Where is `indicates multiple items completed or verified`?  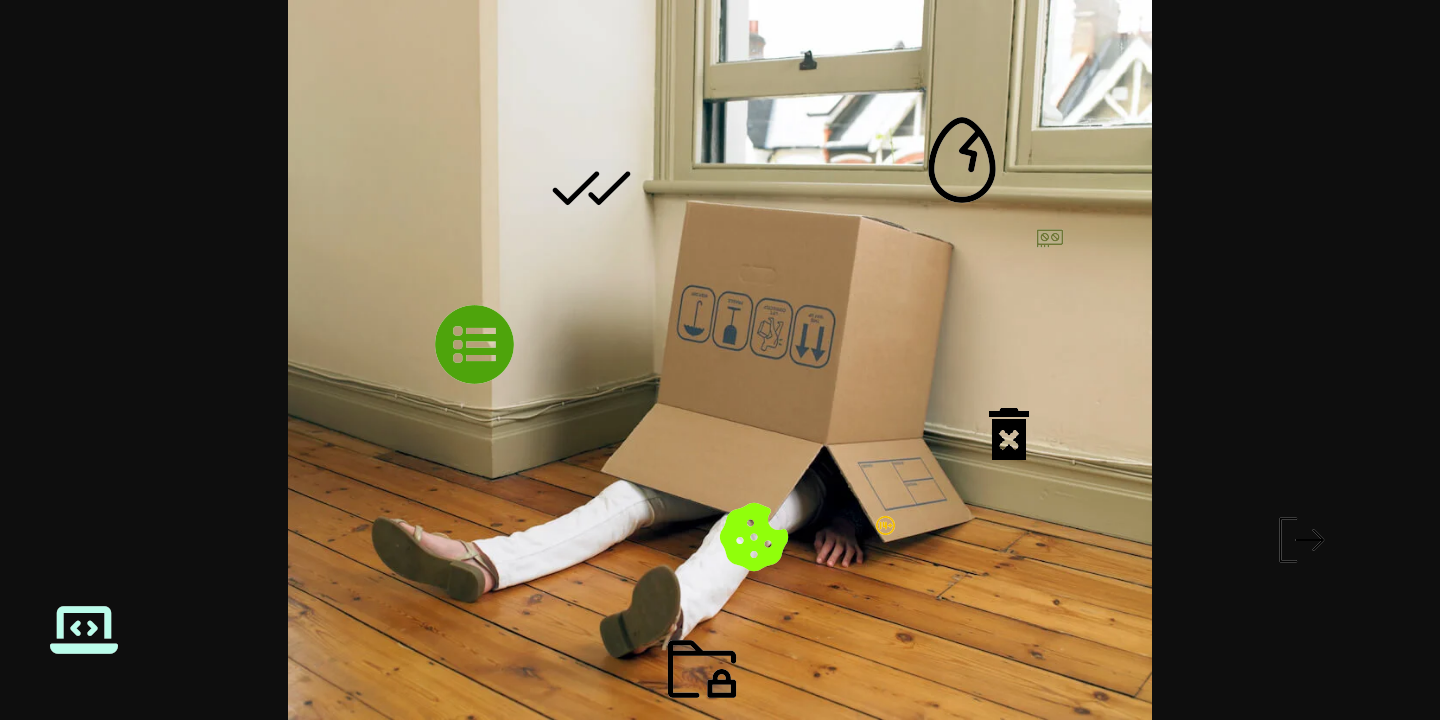
indicates multiple items completed or verified is located at coordinates (591, 189).